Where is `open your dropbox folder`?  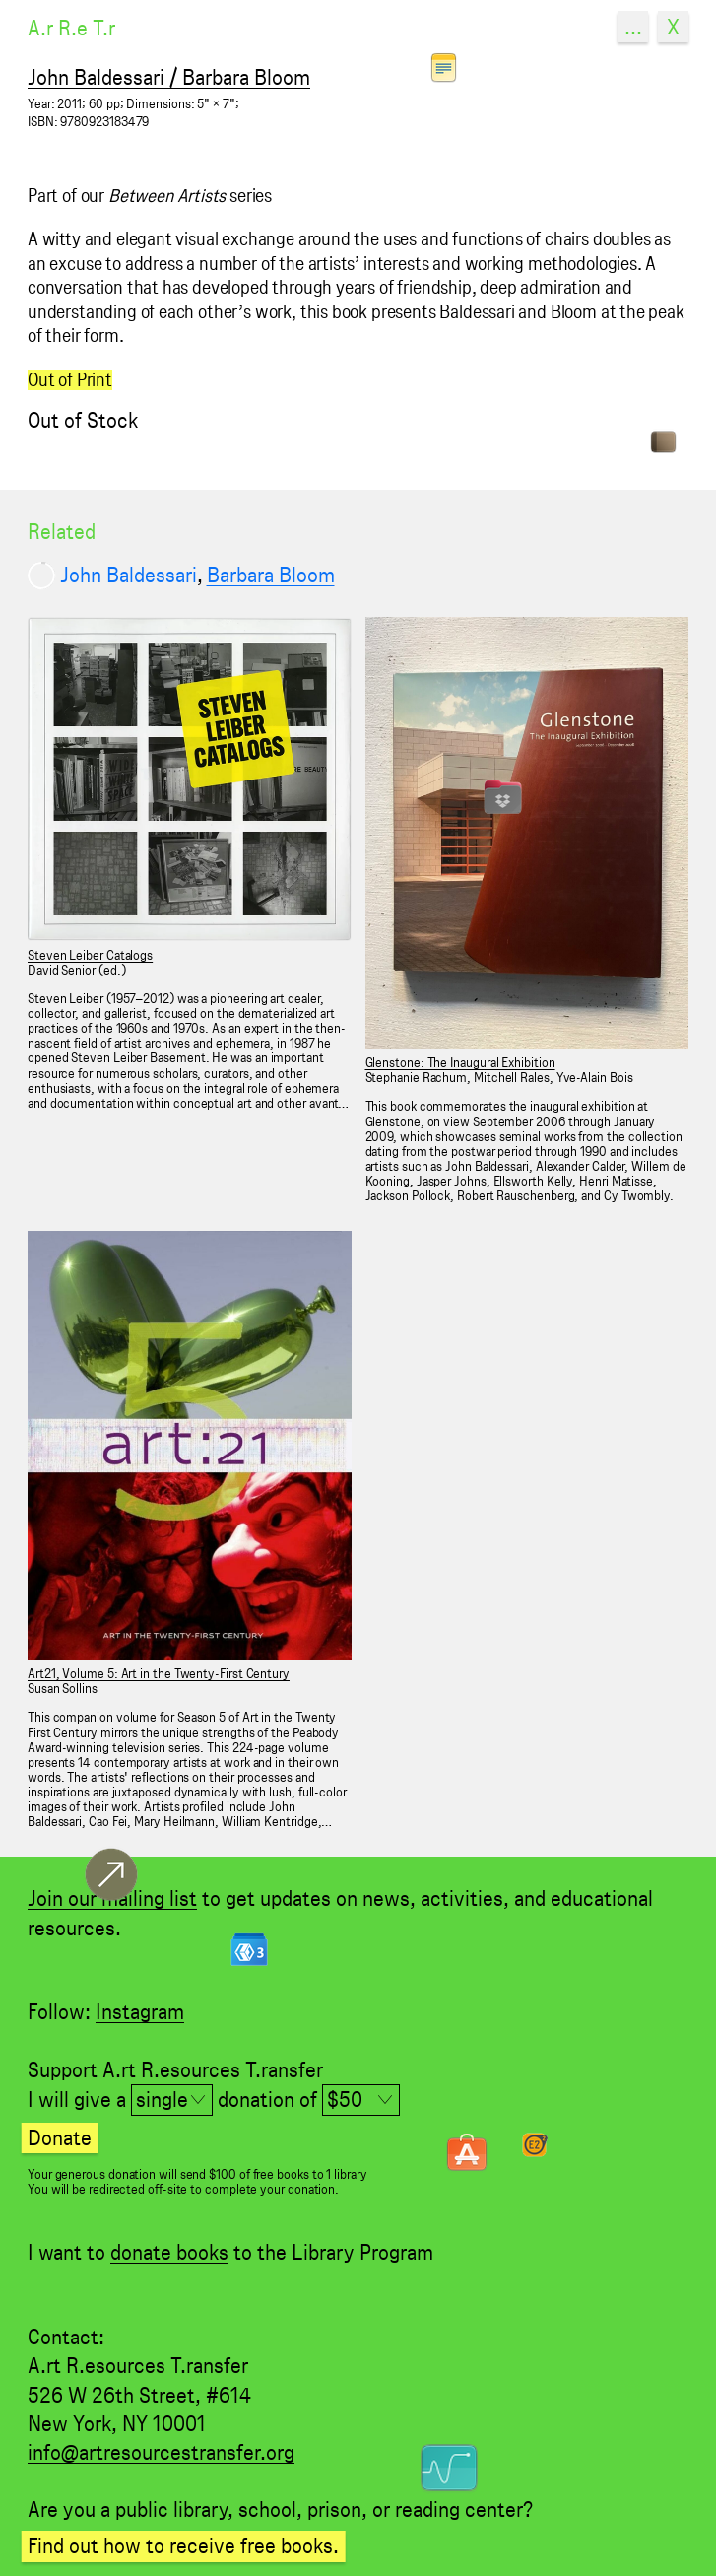 open your dropbox folder is located at coordinates (502, 796).